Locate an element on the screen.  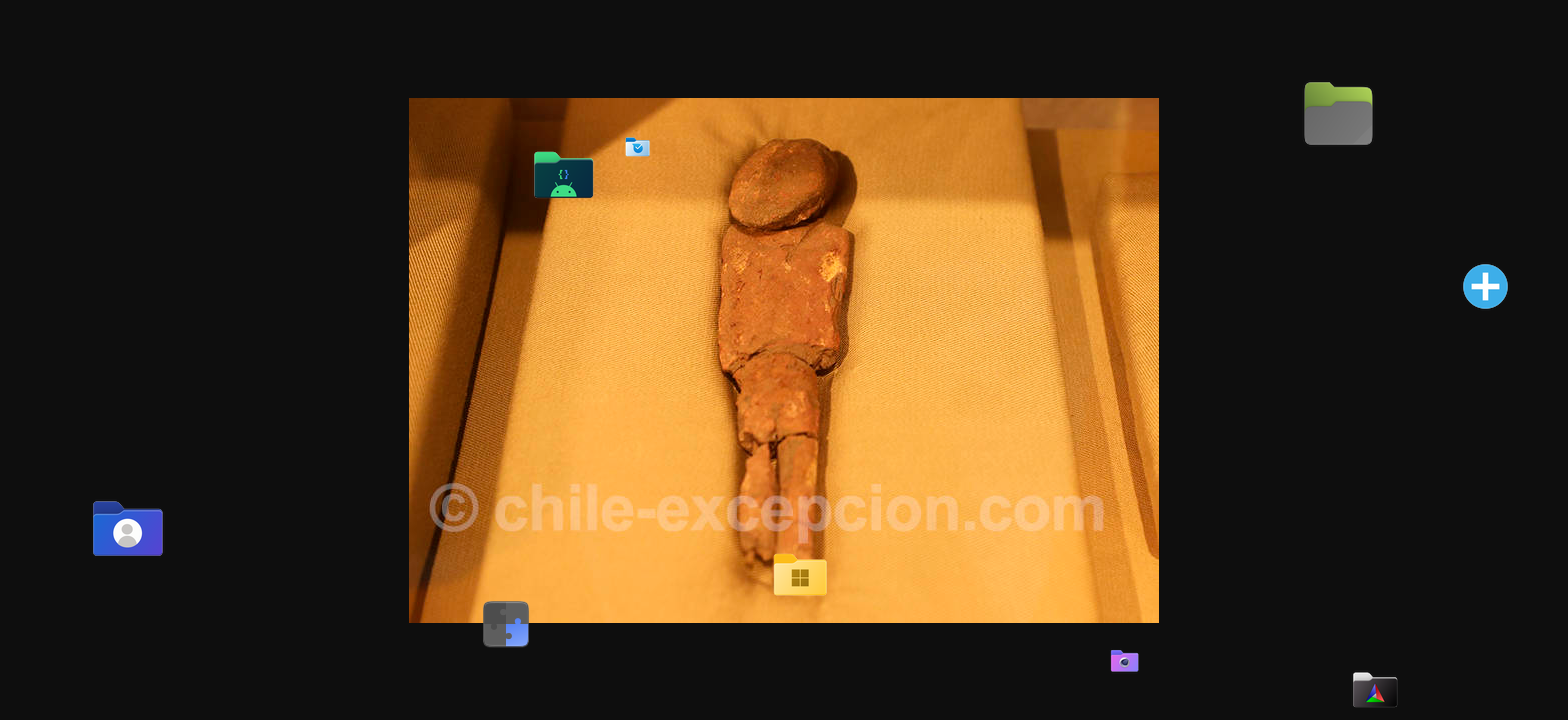
open windows system folder is located at coordinates (800, 576).